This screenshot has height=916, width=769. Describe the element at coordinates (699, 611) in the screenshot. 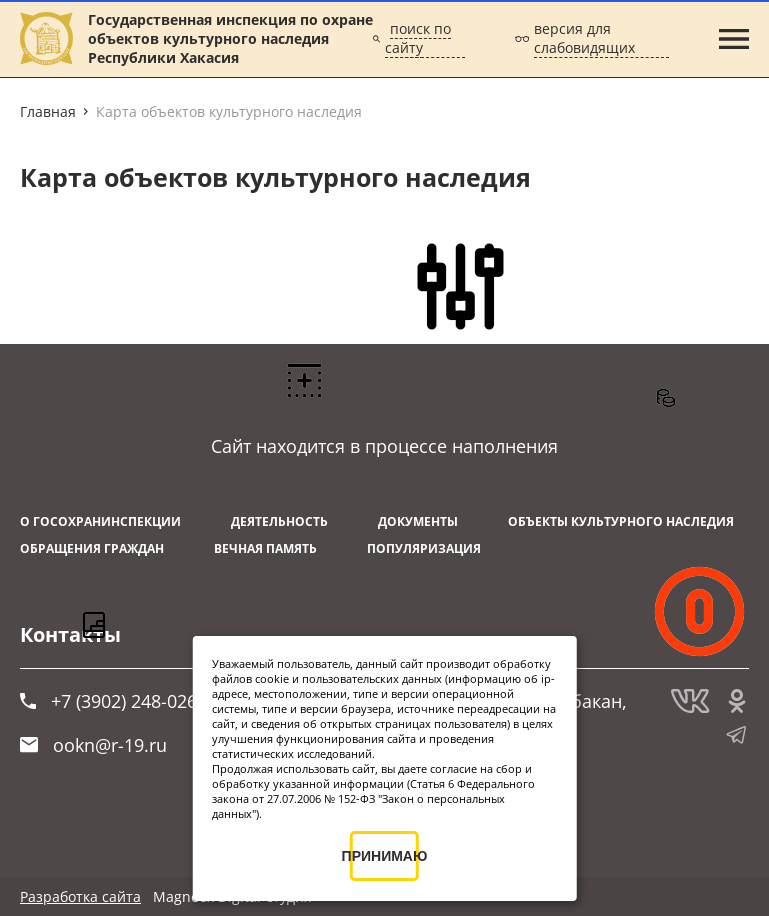

I see `indicates zero items or empty count` at that location.